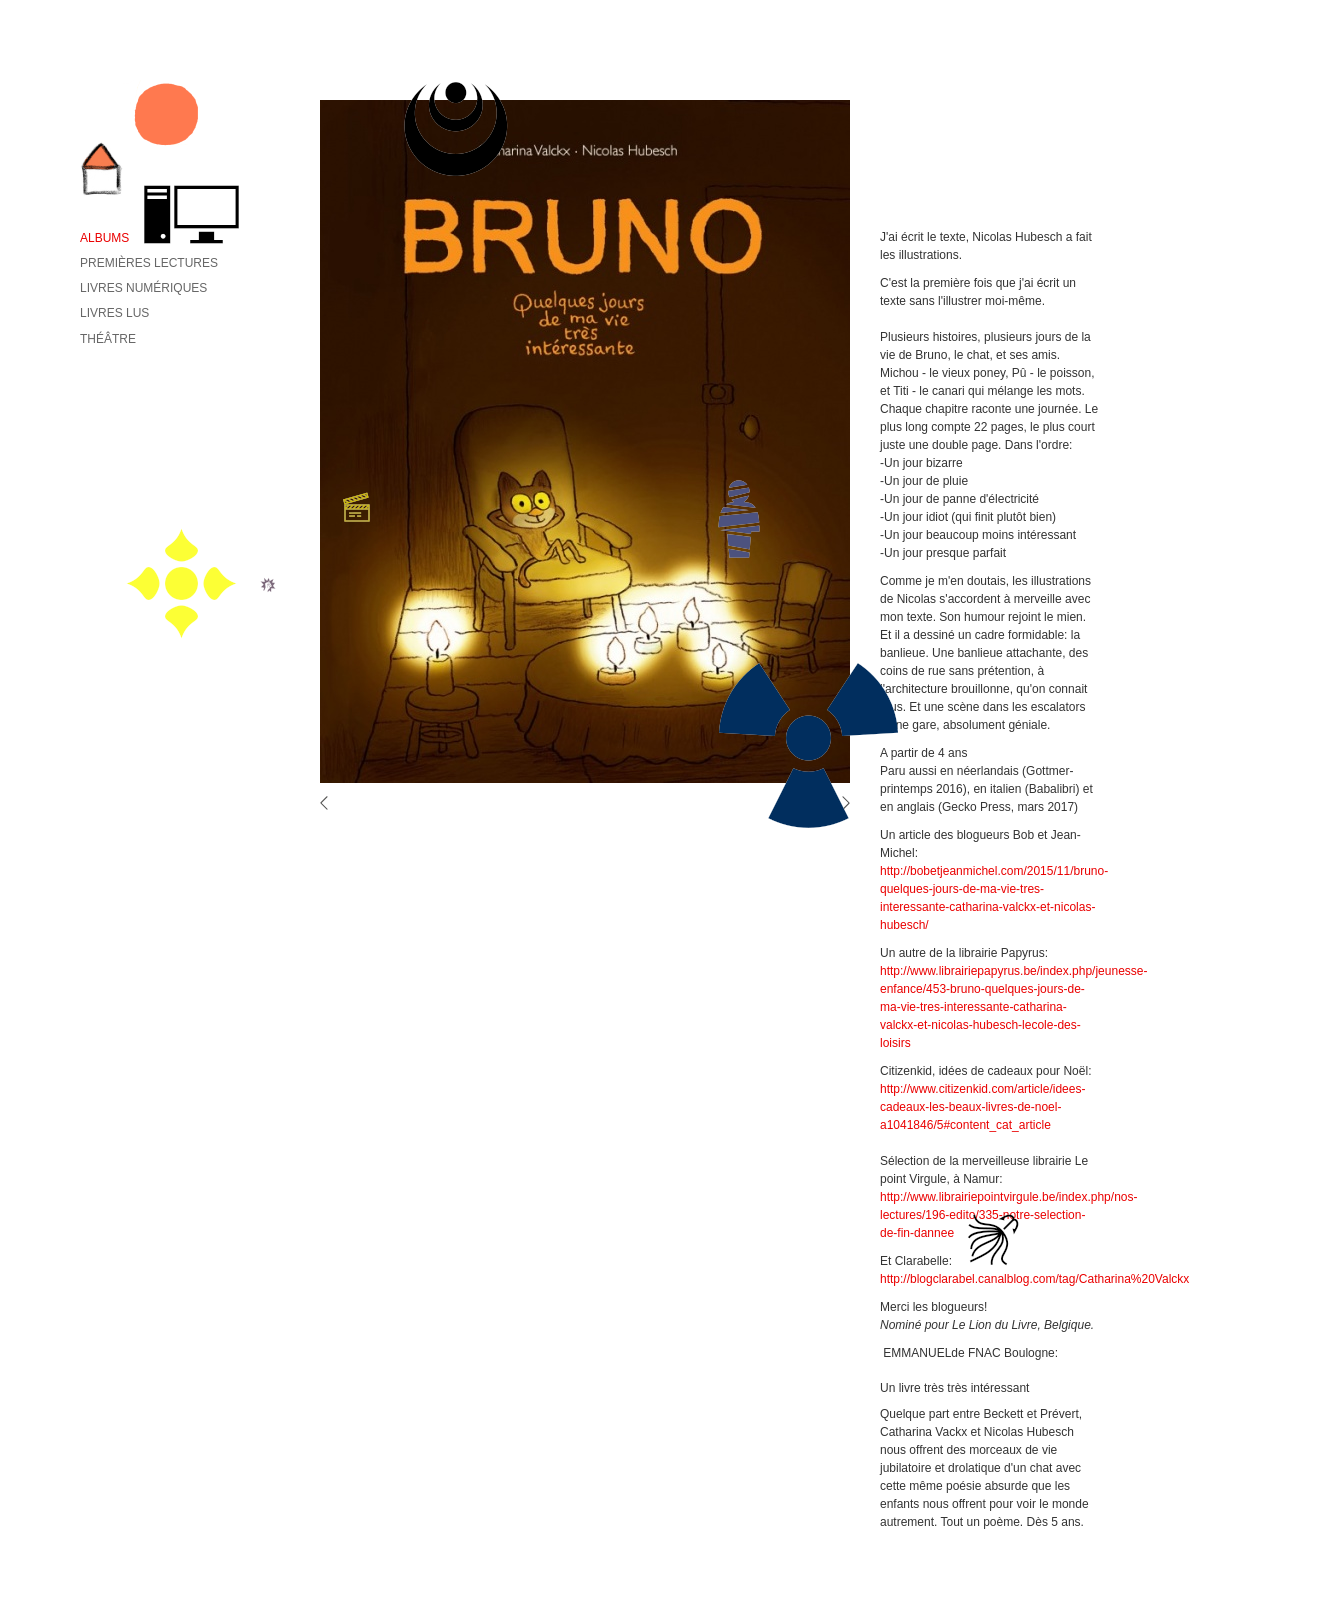  Describe the element at coordinates (456, 128) in the screenshot. I see `indicates a loading or syncing state` at that location.